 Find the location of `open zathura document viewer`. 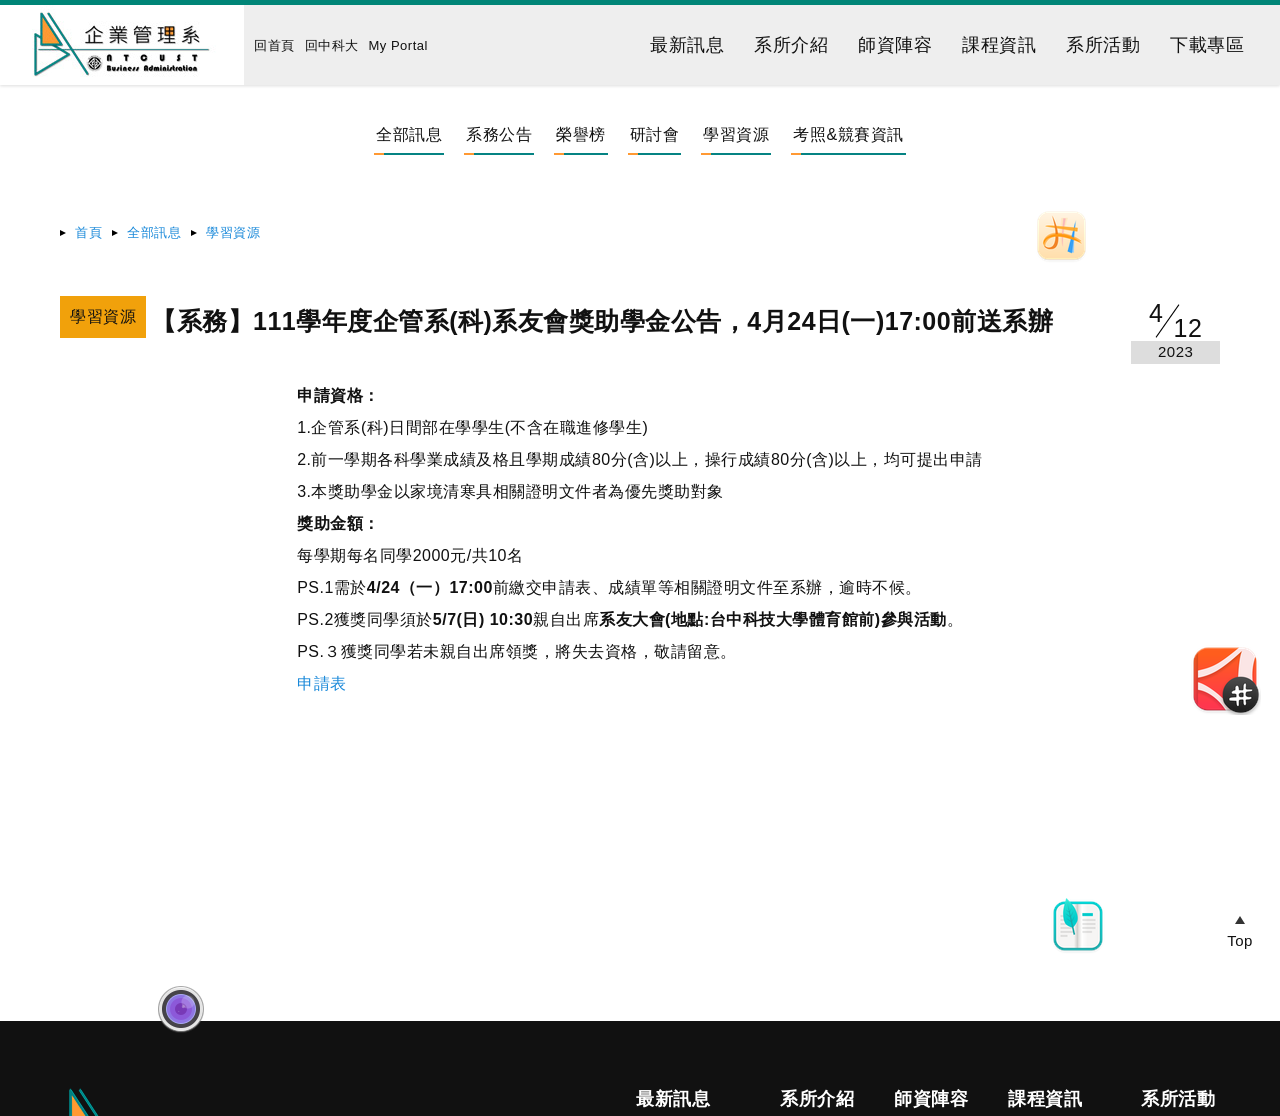

open zathura document viewer is located at coordinates (1225, 679).